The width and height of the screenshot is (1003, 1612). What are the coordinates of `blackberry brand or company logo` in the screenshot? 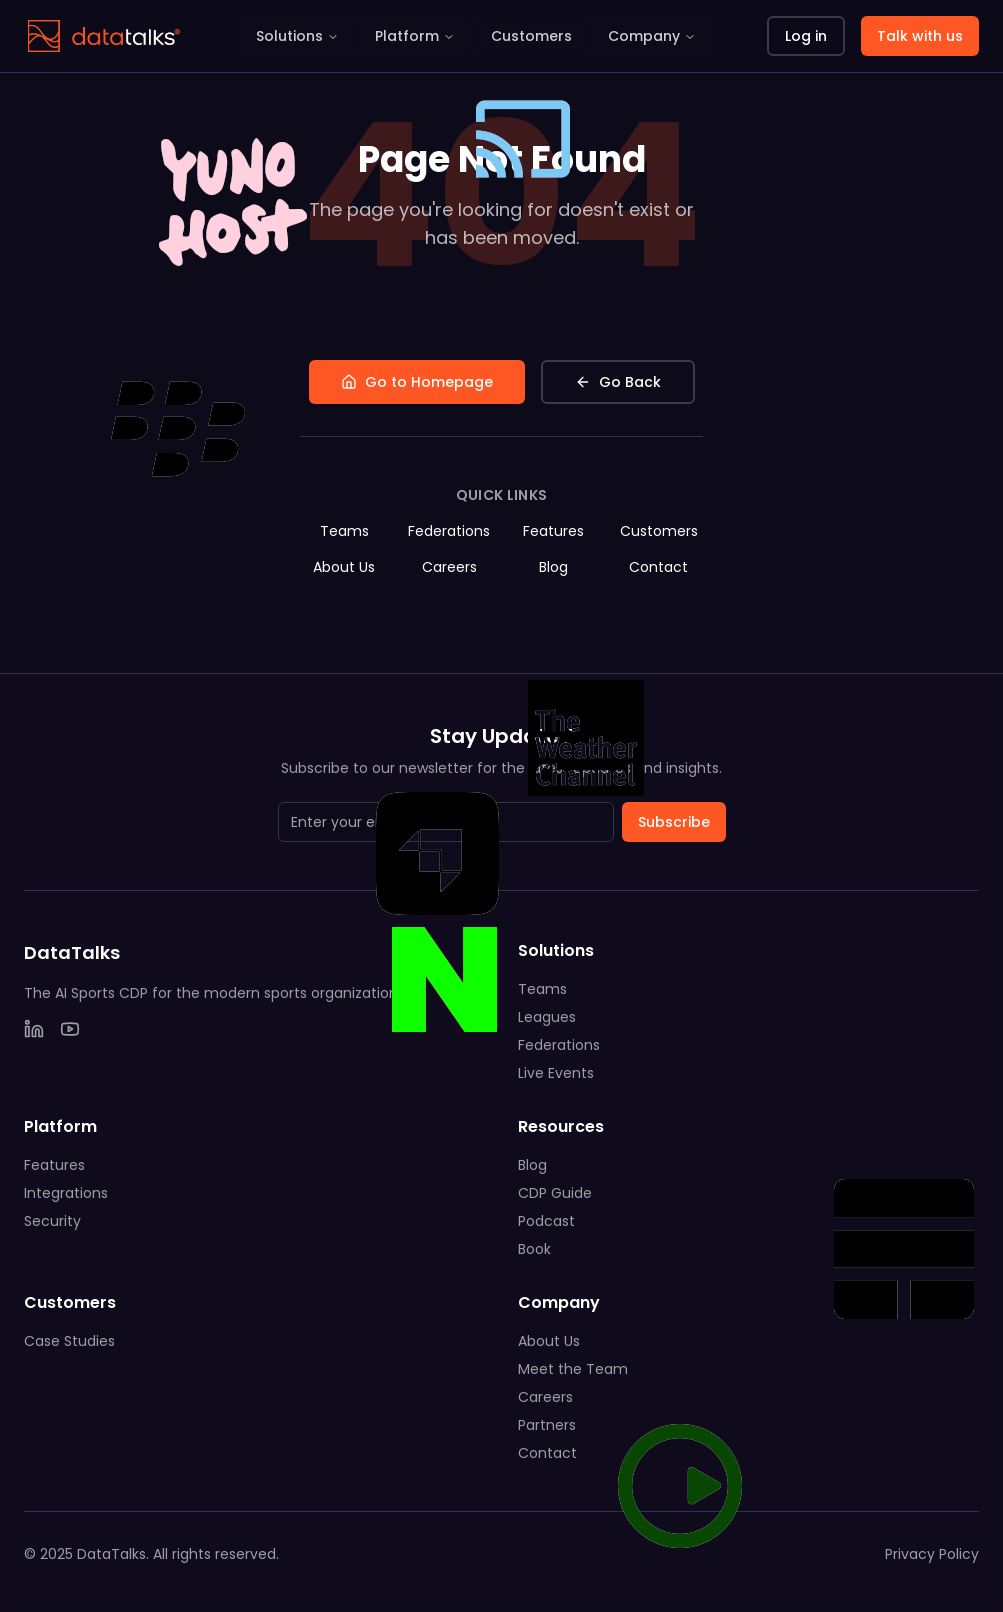 It's located at (178, 429).